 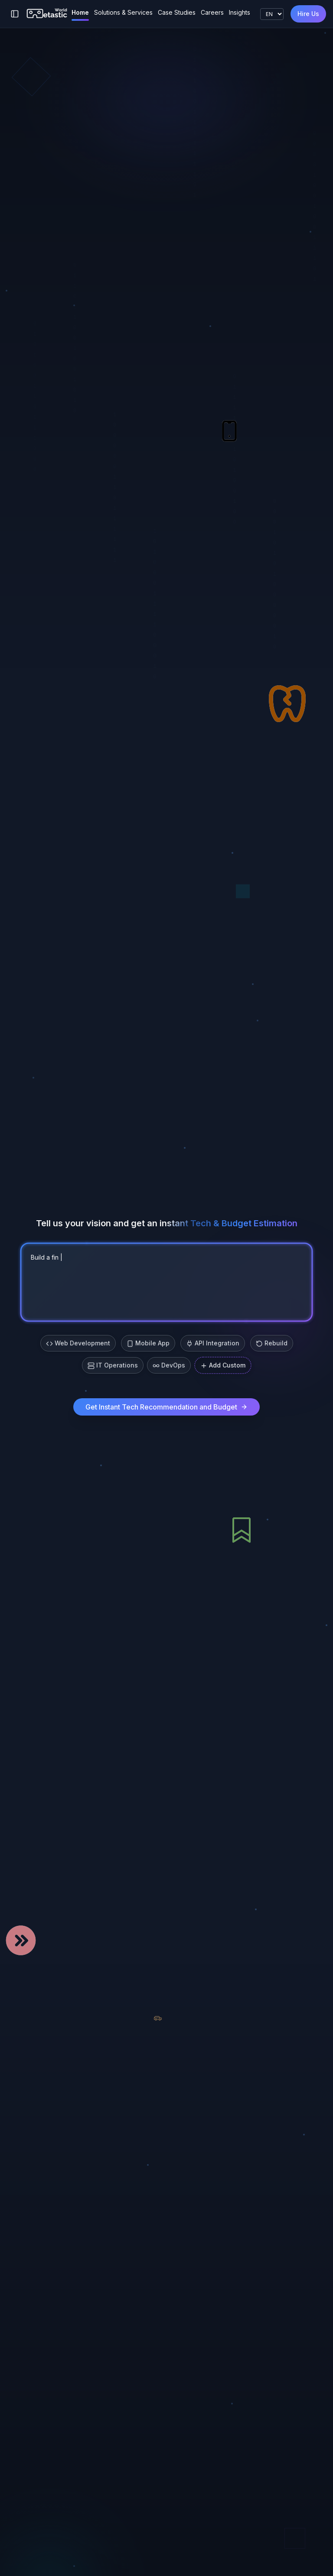 I want to click on save item to bookmarks, so click(x=242, y=1529).